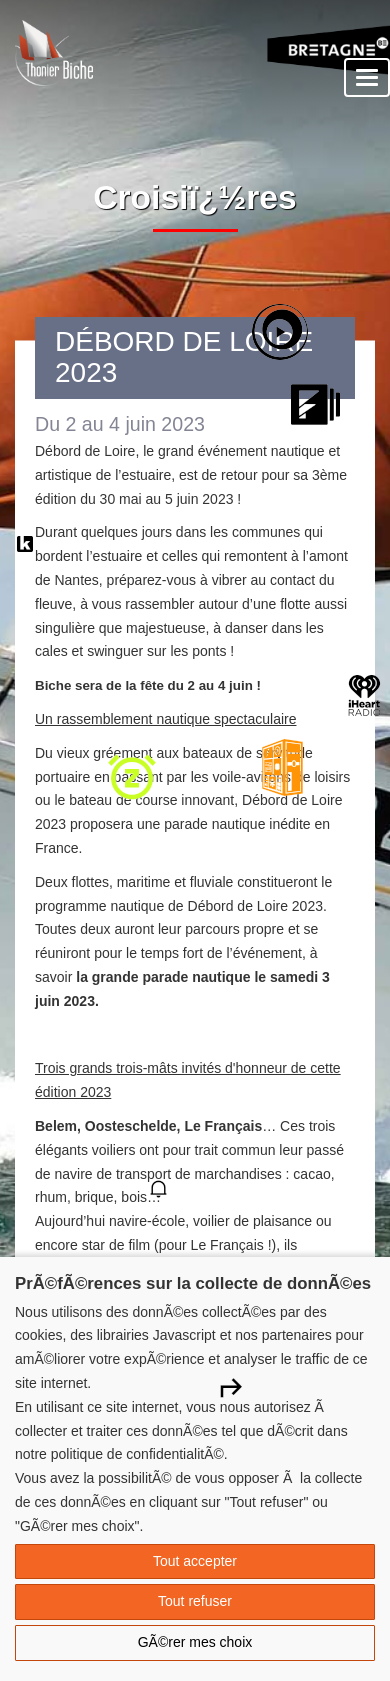 This screenshot has height=1681, width=390. I want to click on snooze an active alarm, so click(132, 776).